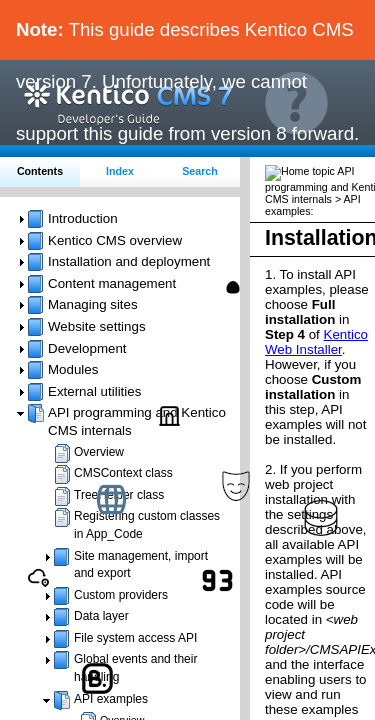 This screenshot has height=720, width=375. Describe the element at coordinates (111, 499) in the screenshot. I see `view inventory or storage items` at that location.